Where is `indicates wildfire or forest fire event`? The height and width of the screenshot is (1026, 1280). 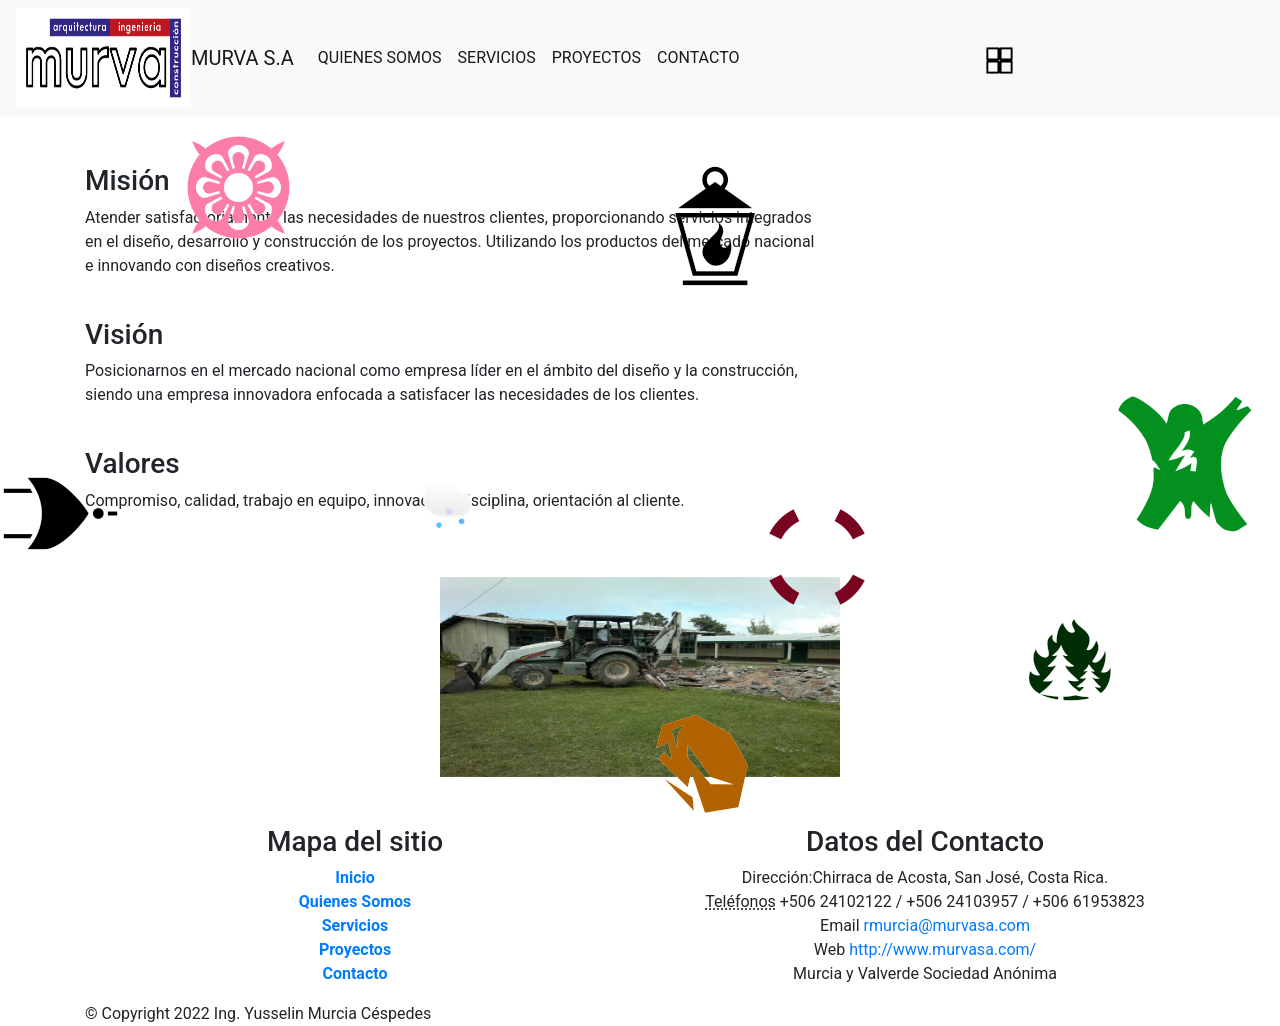 indicates wildfire or forest fire event is located at coordinates (1070, 660).